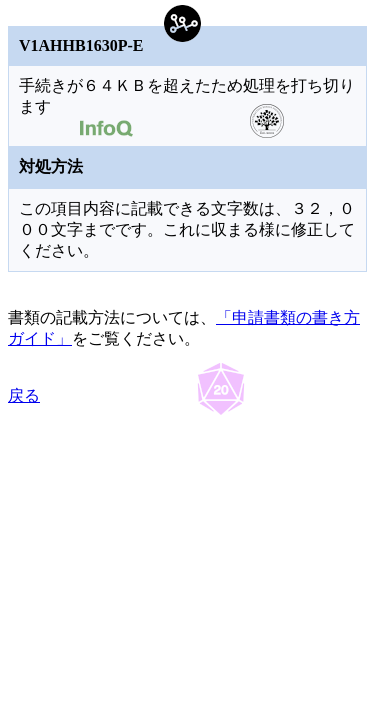 Image resolution: width=375 pixels, height=720 pixels. I want to click on visit the InfoQ website, so click(106, 128).